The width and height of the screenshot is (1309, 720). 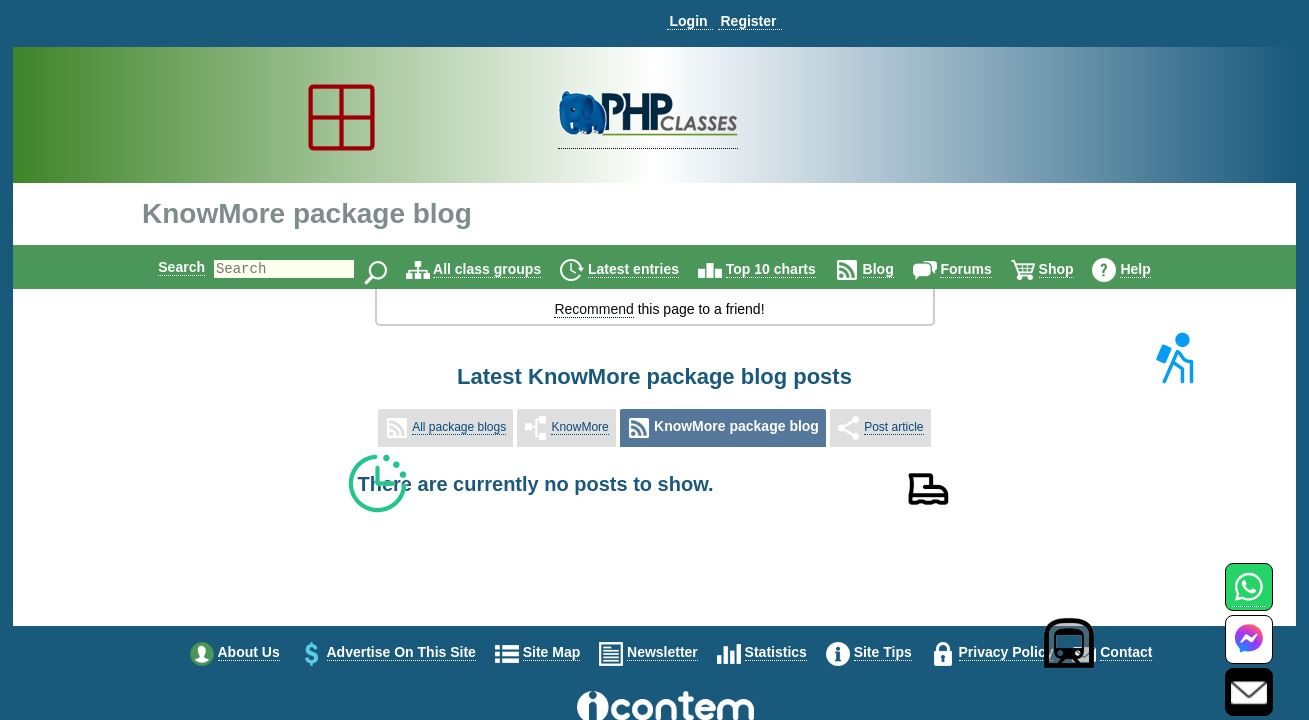 I want to click on view subway or metro transit options, so click(x=1069, y=643).